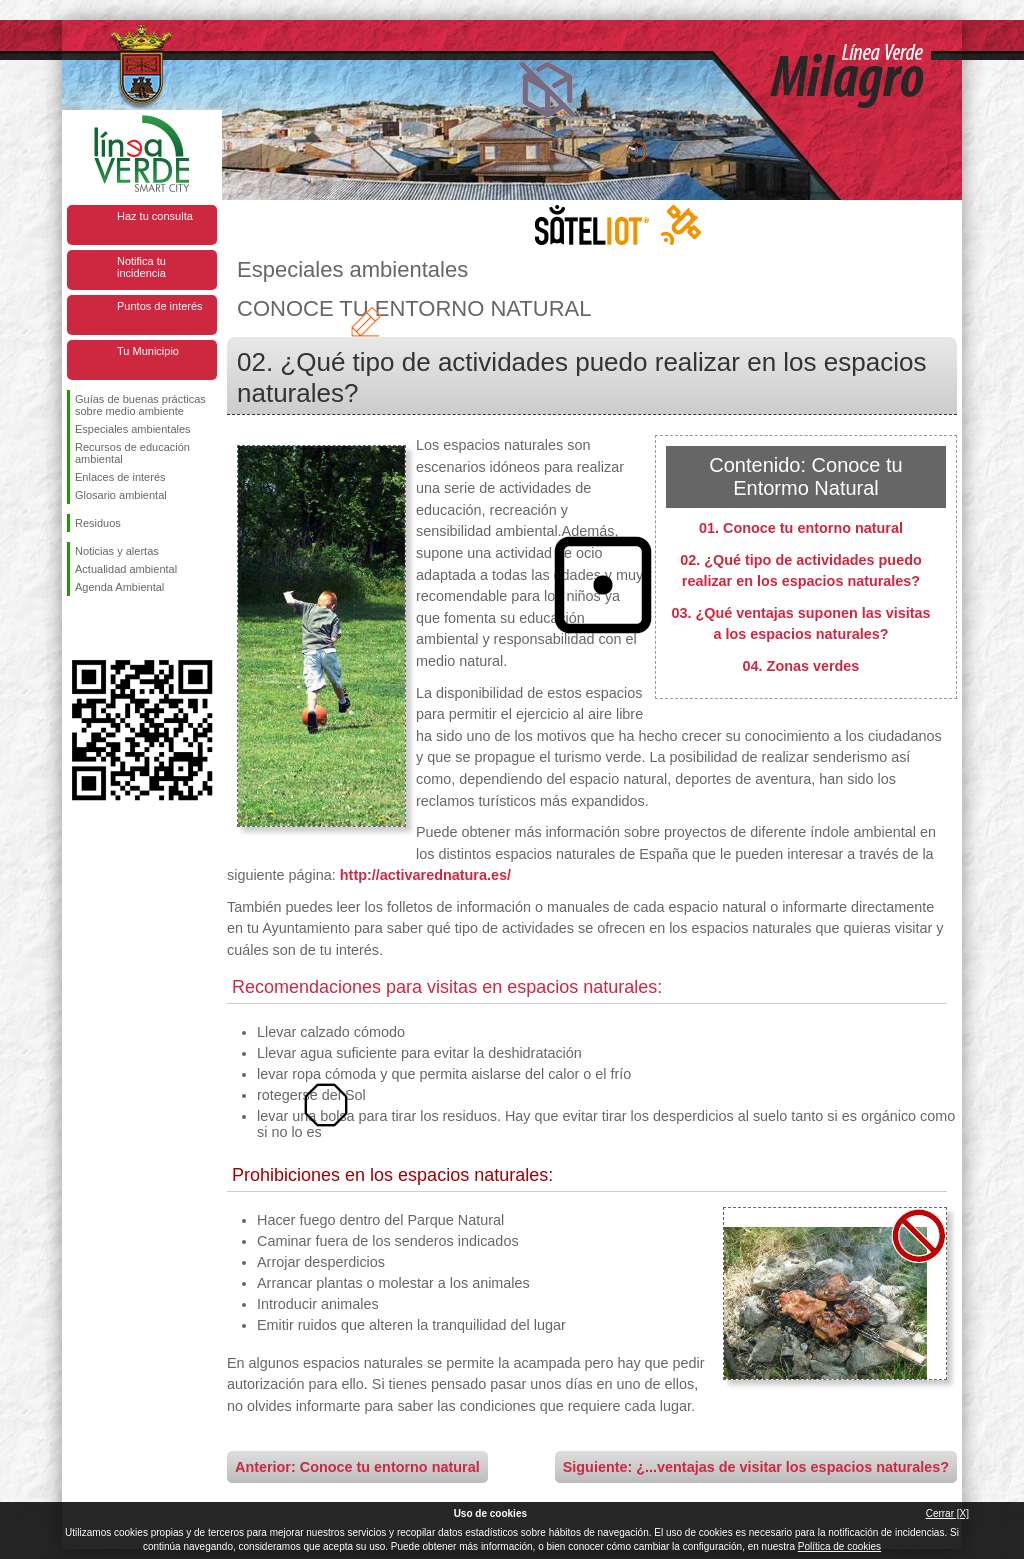  I want to click on edit text or content, so click(365, 322).